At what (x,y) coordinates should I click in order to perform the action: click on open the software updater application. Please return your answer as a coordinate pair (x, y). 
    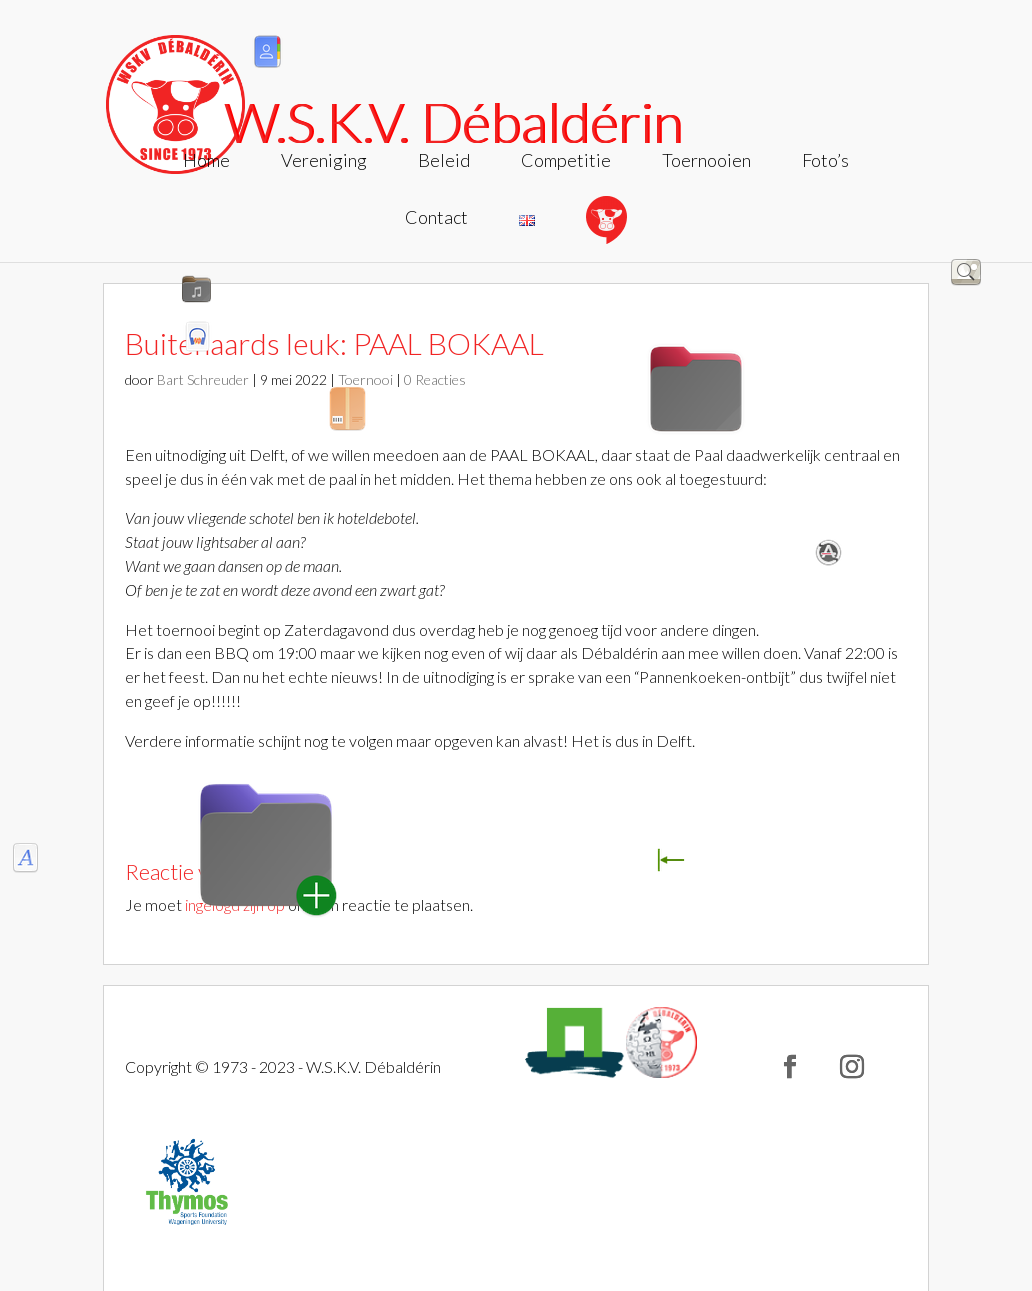
    Looking at the image, I should click on (828, 552).